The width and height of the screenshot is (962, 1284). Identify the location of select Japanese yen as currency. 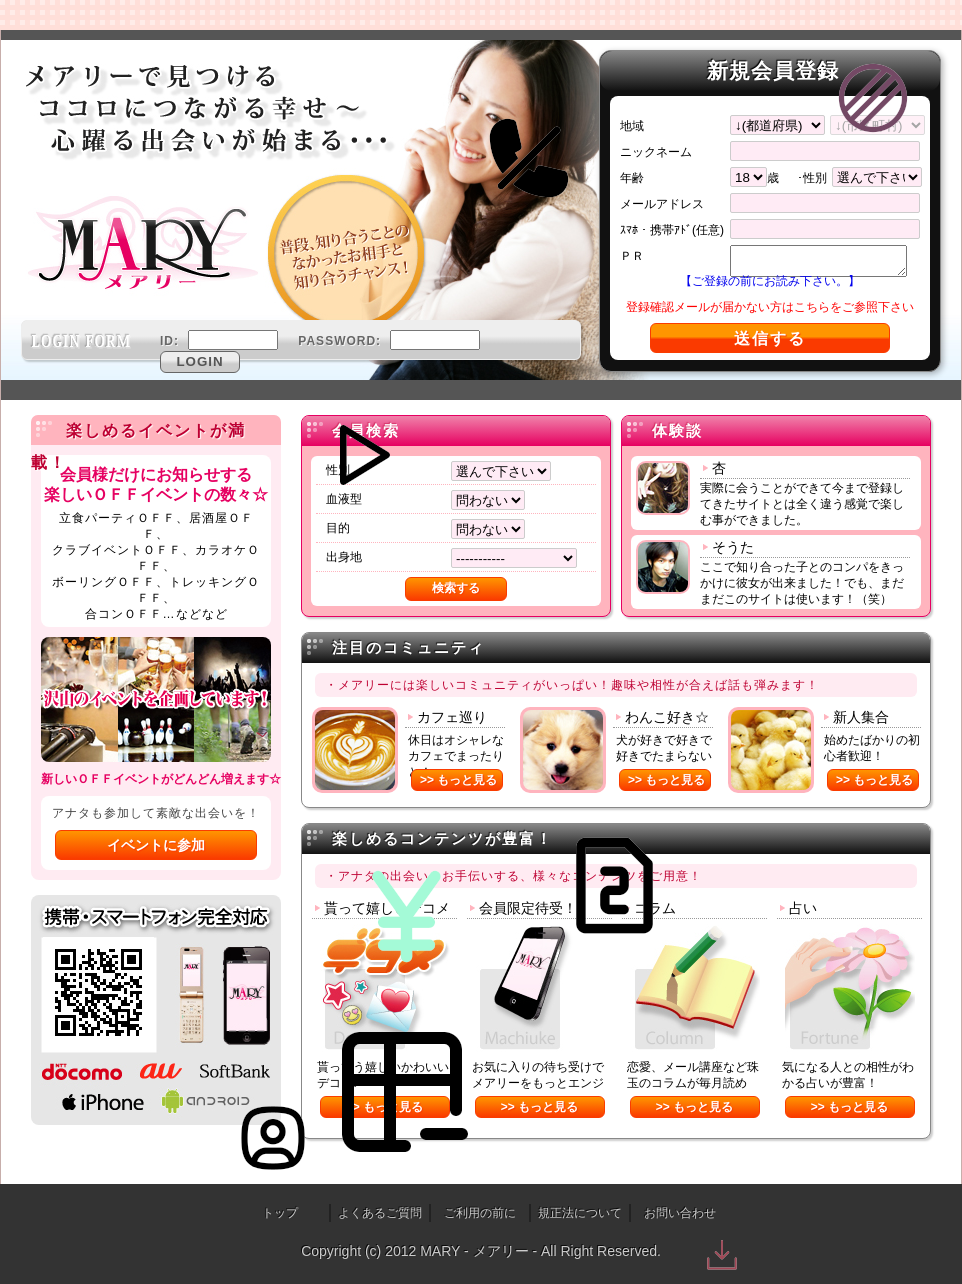
(406, 916).